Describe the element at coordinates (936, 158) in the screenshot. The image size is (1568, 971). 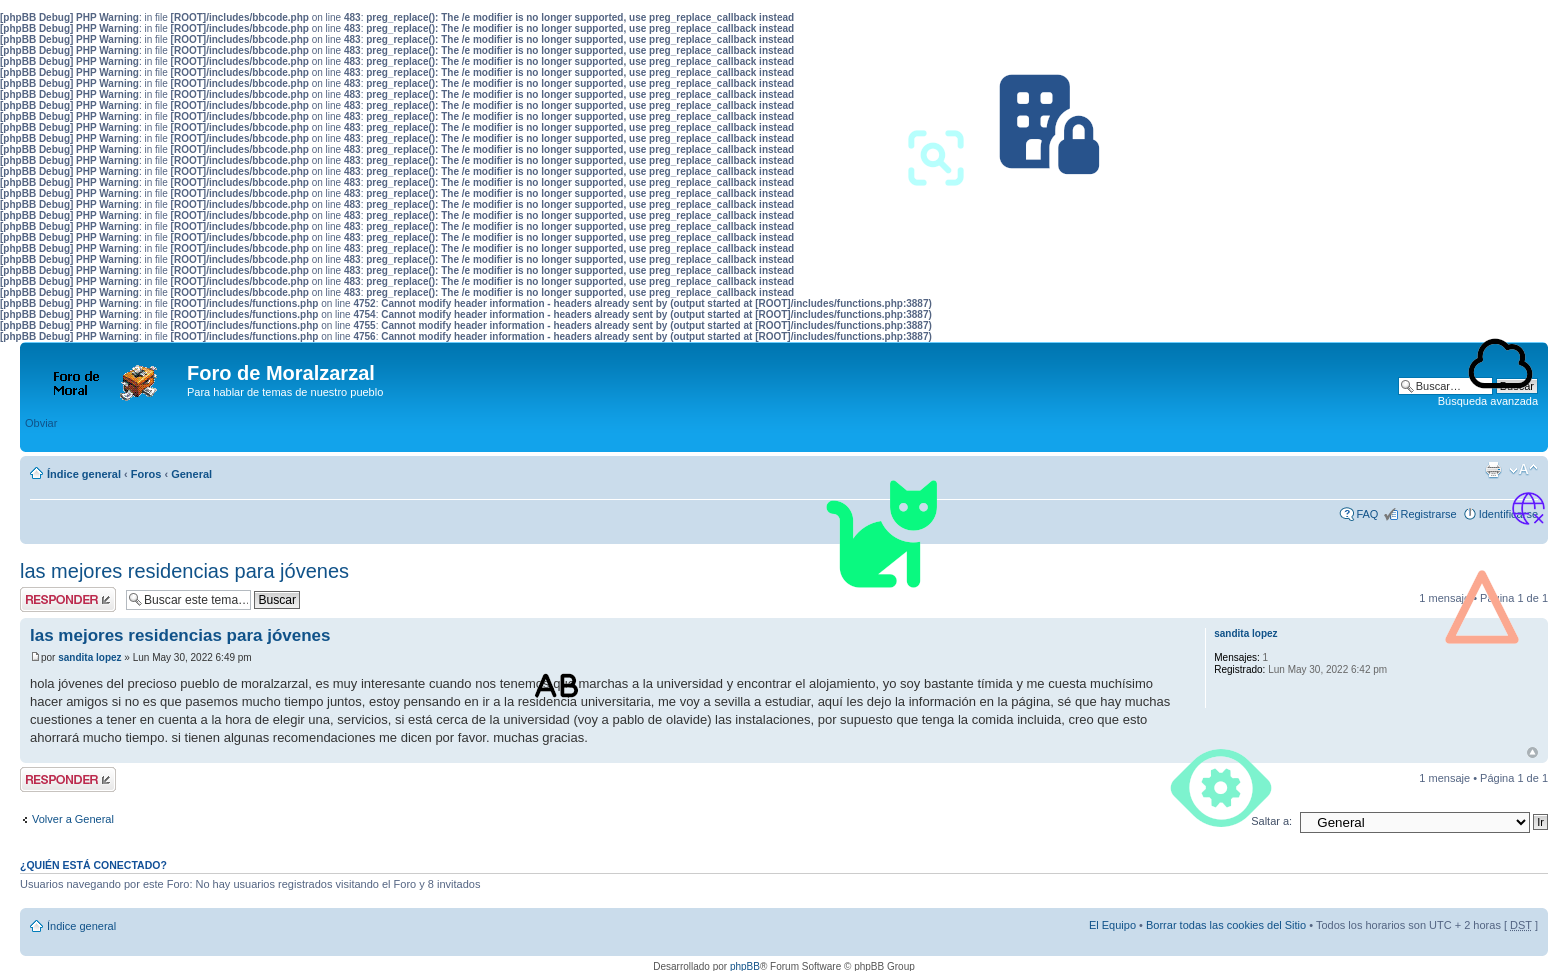
I see `scan or search within a selected area` at that location.